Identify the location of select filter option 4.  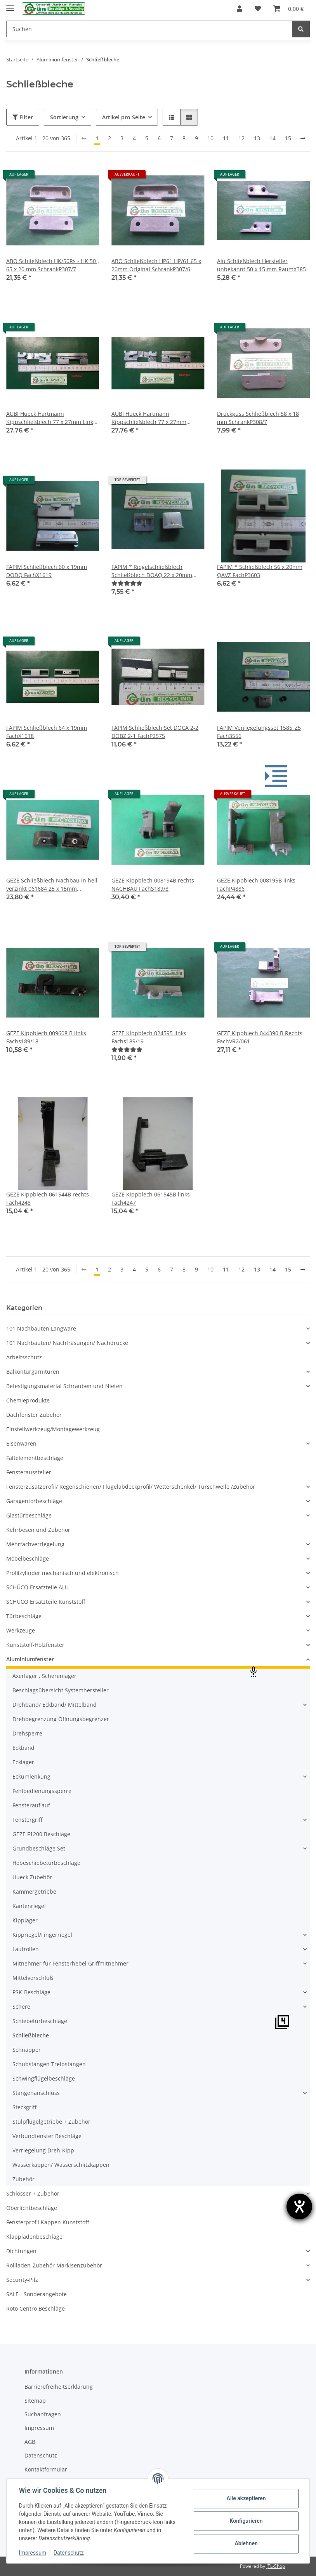
(282, 2022).